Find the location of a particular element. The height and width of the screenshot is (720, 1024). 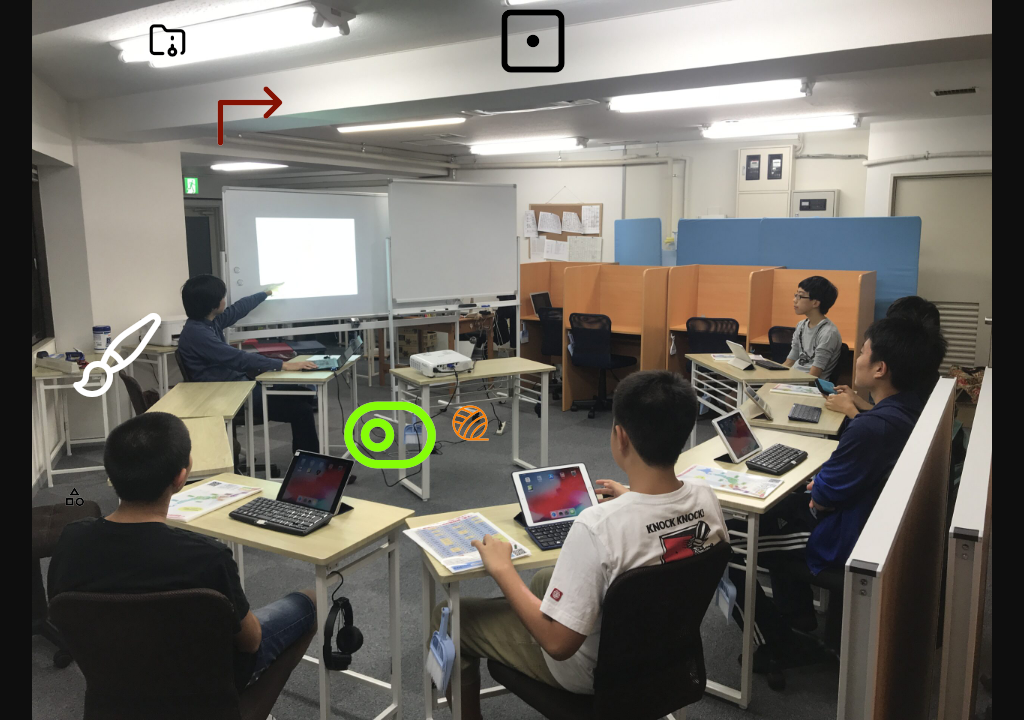

toggle switch in off position is located at coordinates (390, 435).